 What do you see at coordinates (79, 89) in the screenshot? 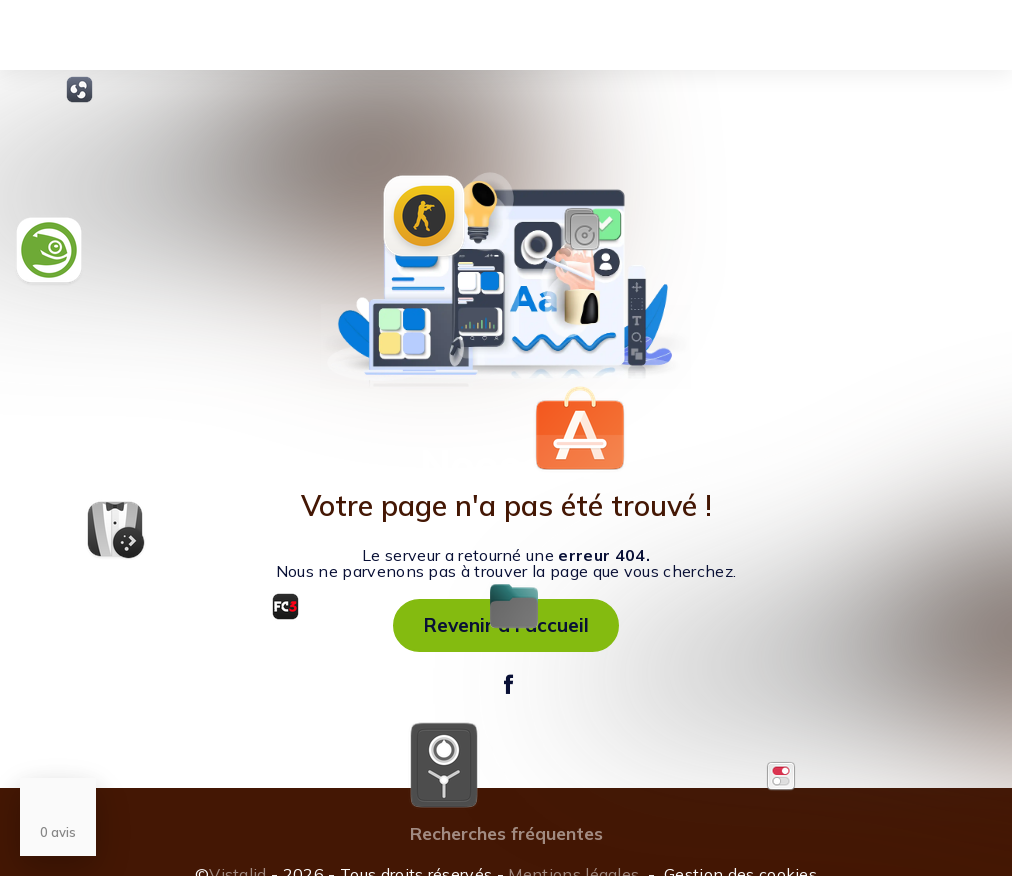
I see `launch ubuntu budgie desktop application` at bounding box center [79, 89].